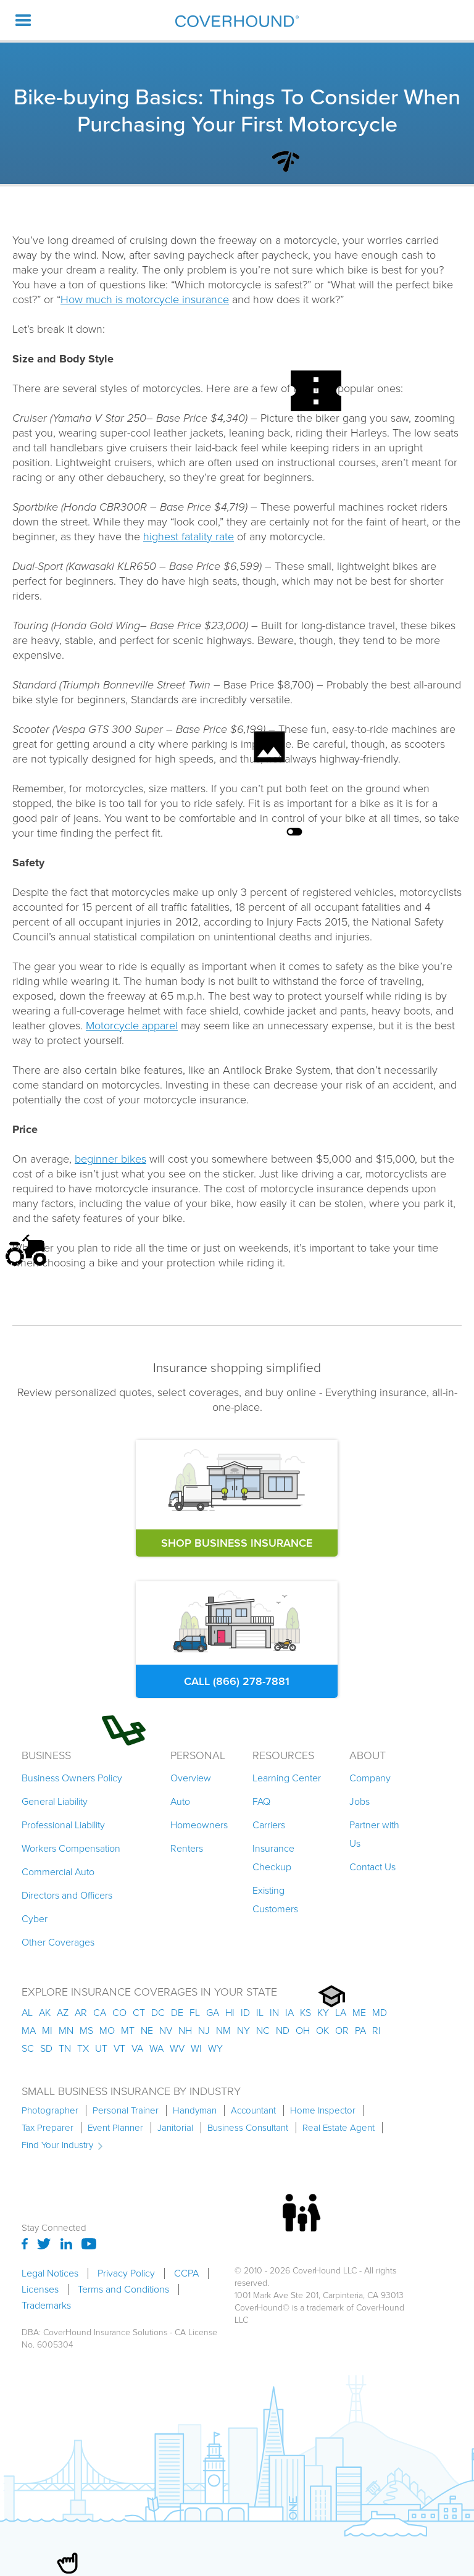 Image resolution: width=474 pixels, height=2576 pixels. What do you see at coordinates (316, 391) in the screenshot?
I see `view your tickets or passes` at bounding box center [316, 391].